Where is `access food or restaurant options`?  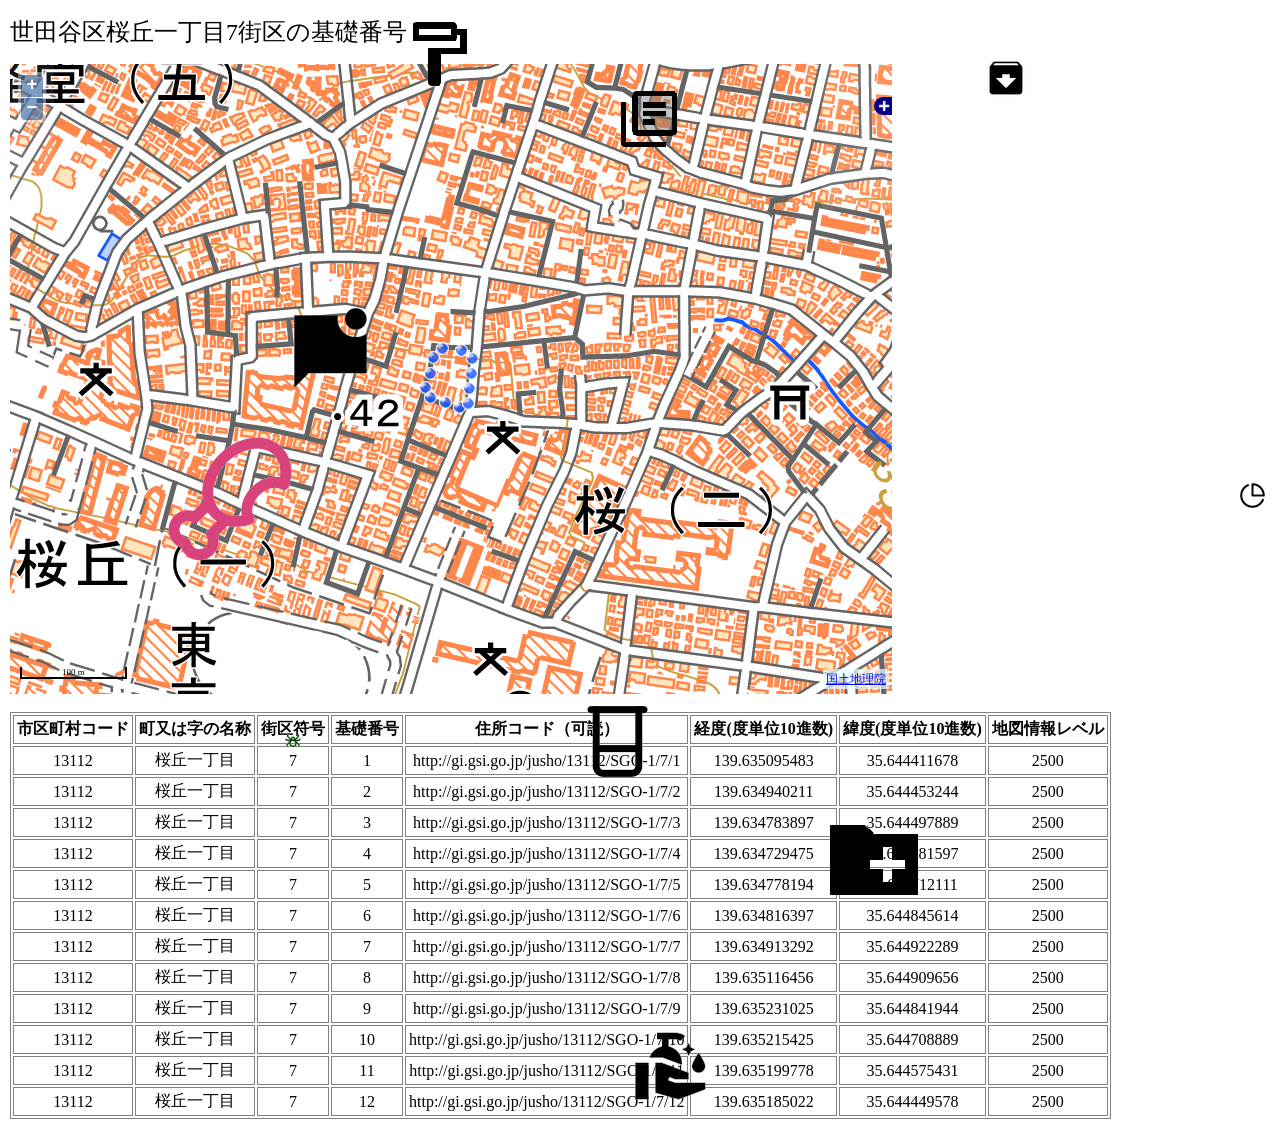
access food or restaurant options is located at coordinates (230, 499).